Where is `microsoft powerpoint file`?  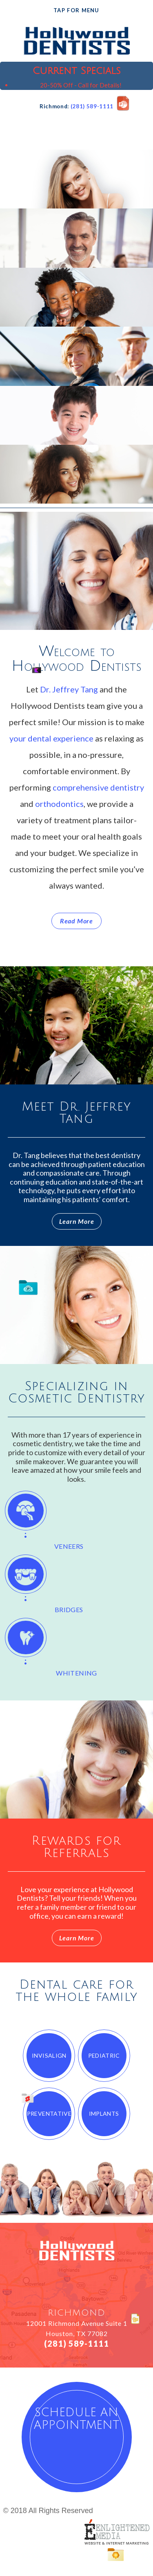 microsoft powerpoint file is located at coordinates (123, 103).